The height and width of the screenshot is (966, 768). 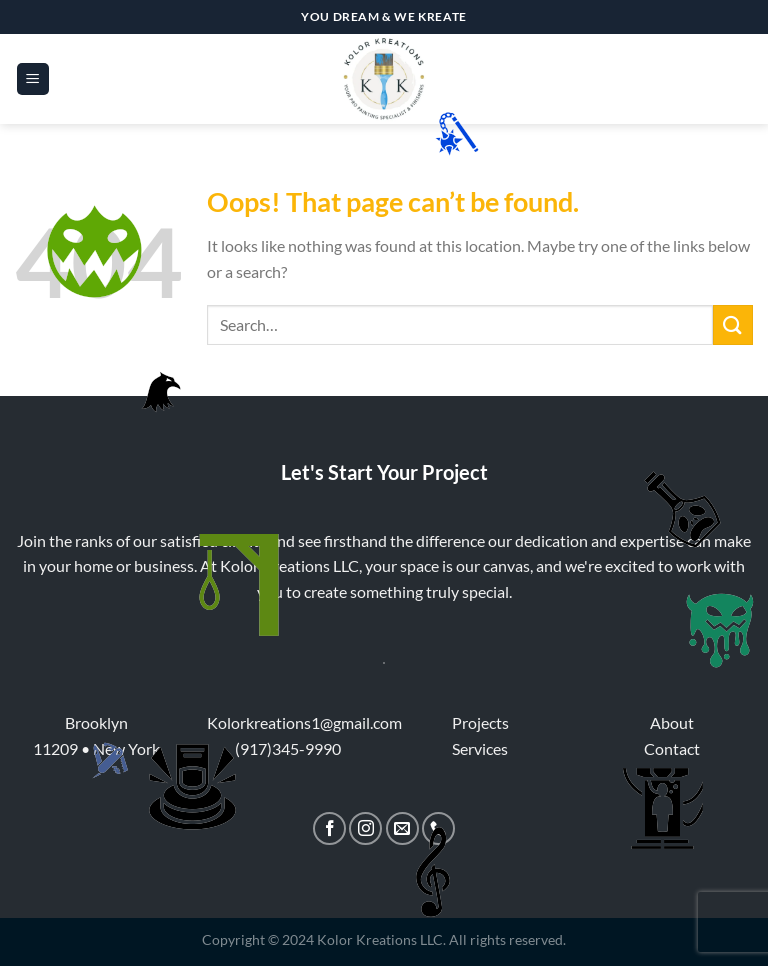 What do you see at coordinates (110, 760) in the screenshot?
I see `access multi-tool or utility features` at bounding box center [110, 760].